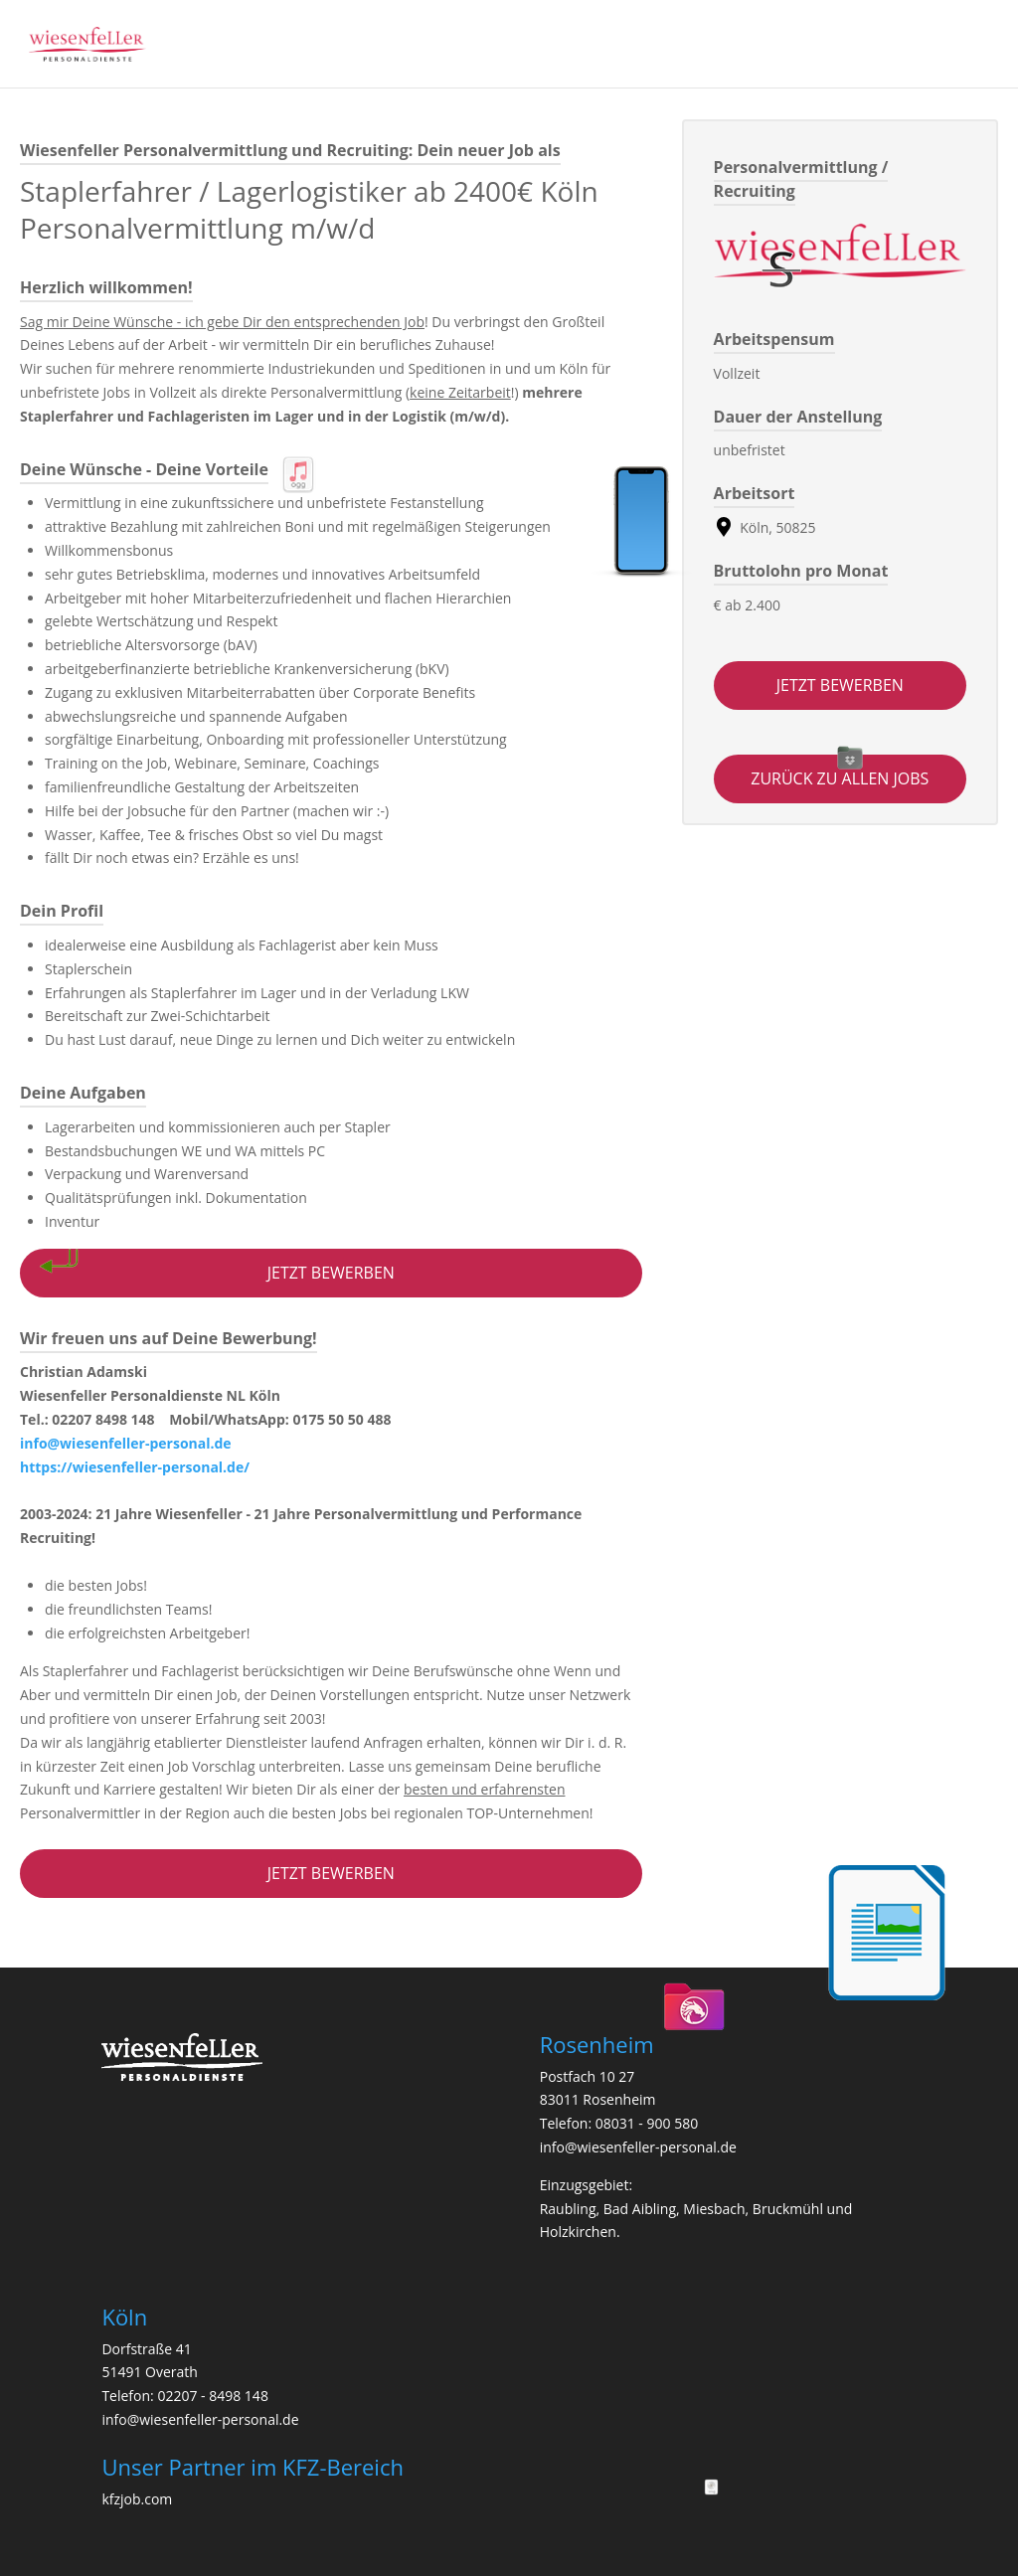 The width and height of the screenshot is (1018, 2576). What do you see at coordinates (781, 270) in the screenshot?
I see `apply strikethrough formatting to selected text` at bounding box center [781, 270].